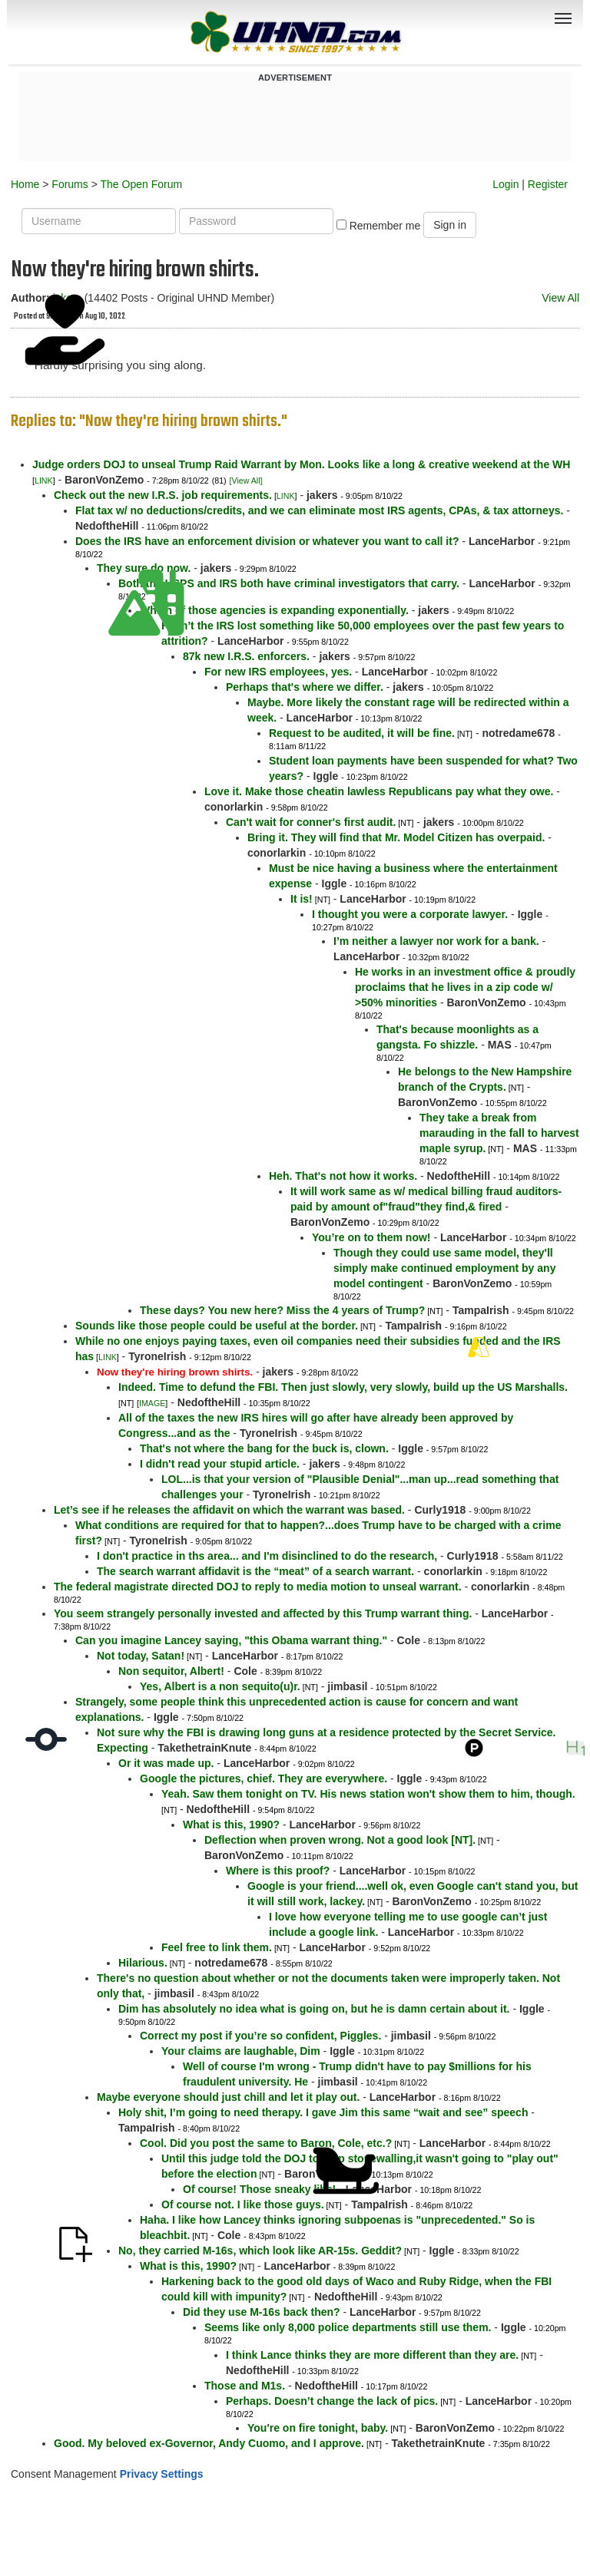  I want to click on format text as heading level 1, so click(575, 1748).